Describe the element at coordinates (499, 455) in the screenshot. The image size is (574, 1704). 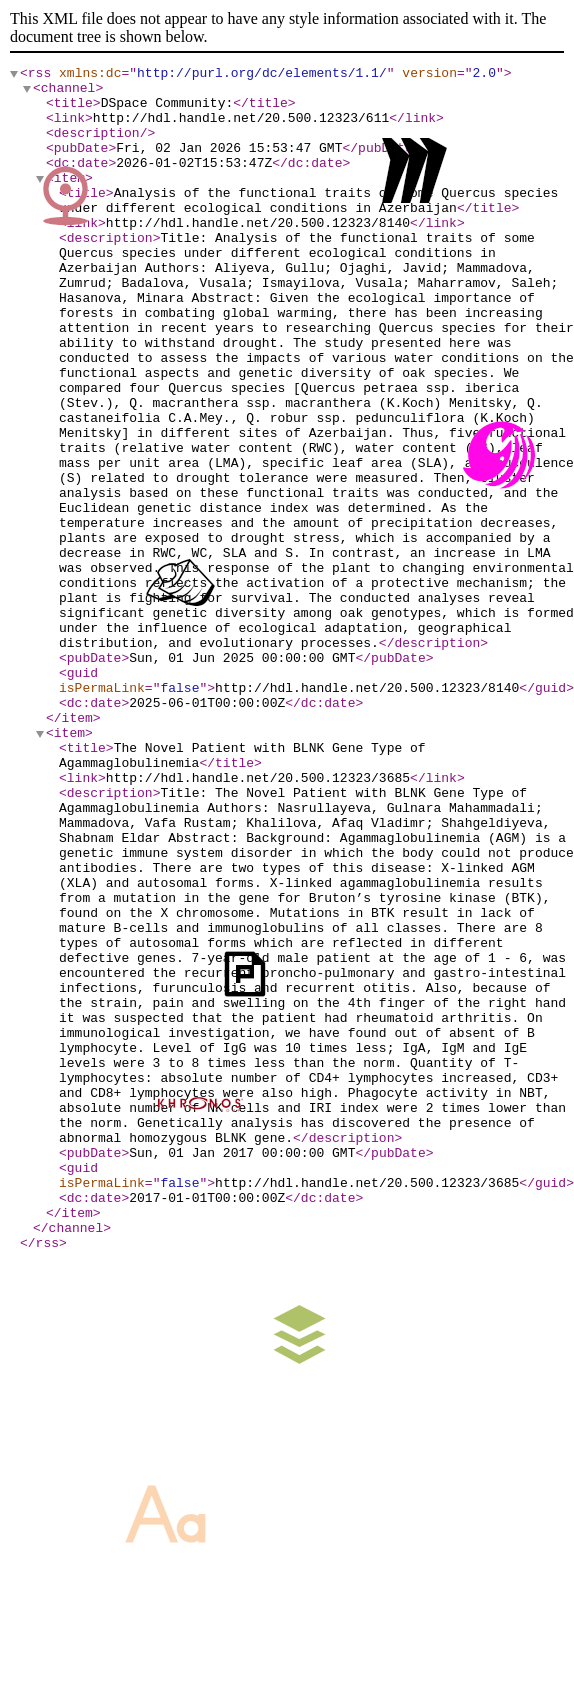
I see `sonar brand logo` at that location.